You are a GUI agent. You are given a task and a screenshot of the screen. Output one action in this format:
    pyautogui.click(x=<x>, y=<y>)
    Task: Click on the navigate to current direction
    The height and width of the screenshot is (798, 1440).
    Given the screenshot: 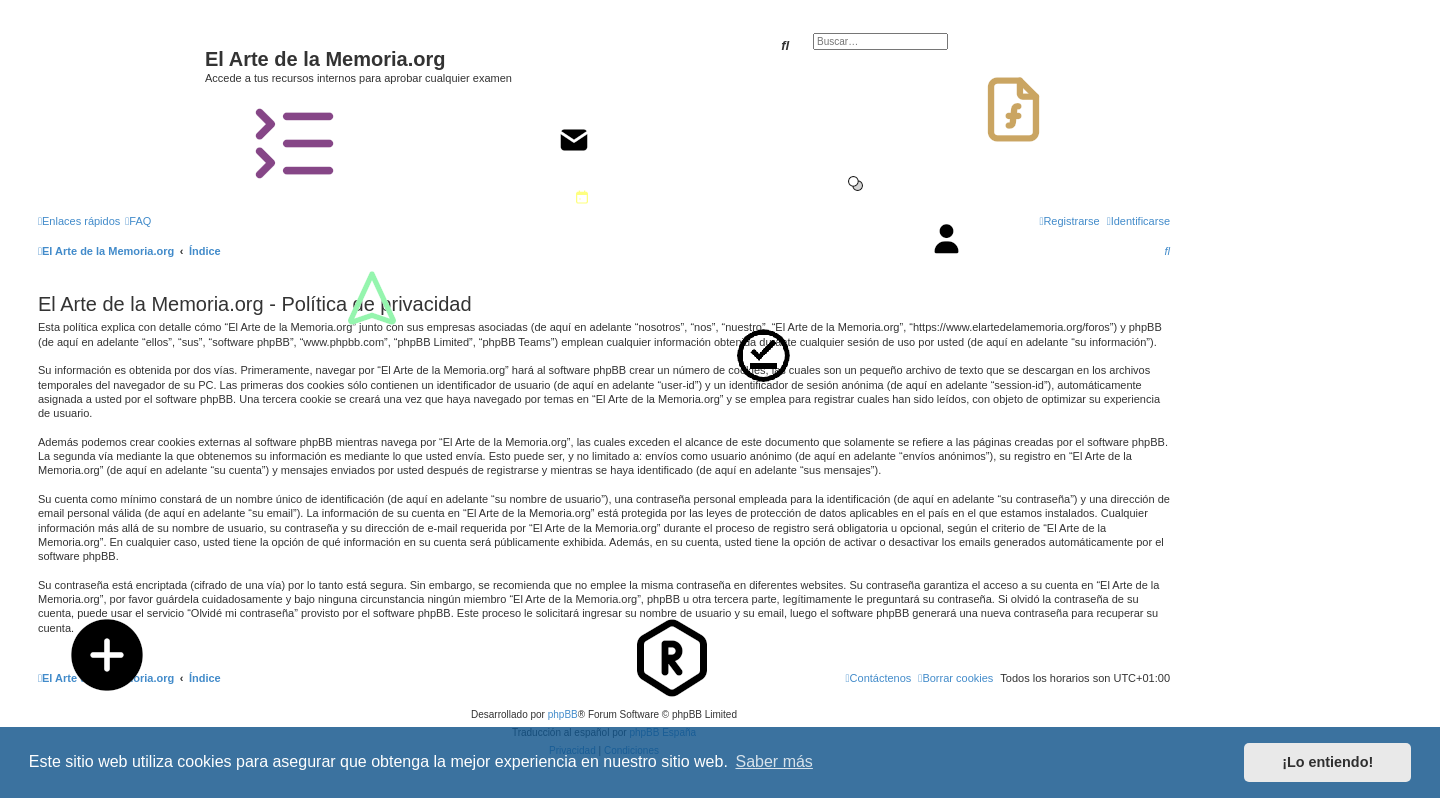 What is the action you would take?
    pyautogui.click(x=372, y=298)
    